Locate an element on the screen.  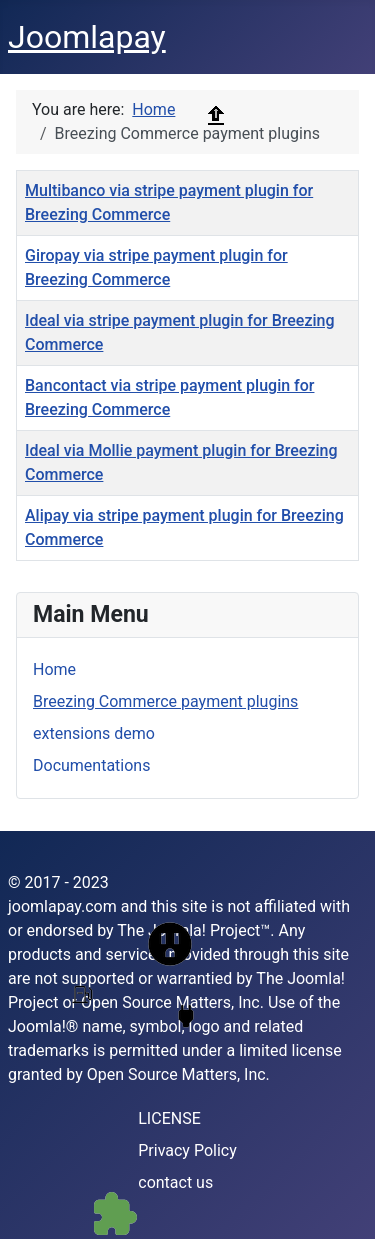
access browser extensions or add-ons is located at coordinates (115, 1213).